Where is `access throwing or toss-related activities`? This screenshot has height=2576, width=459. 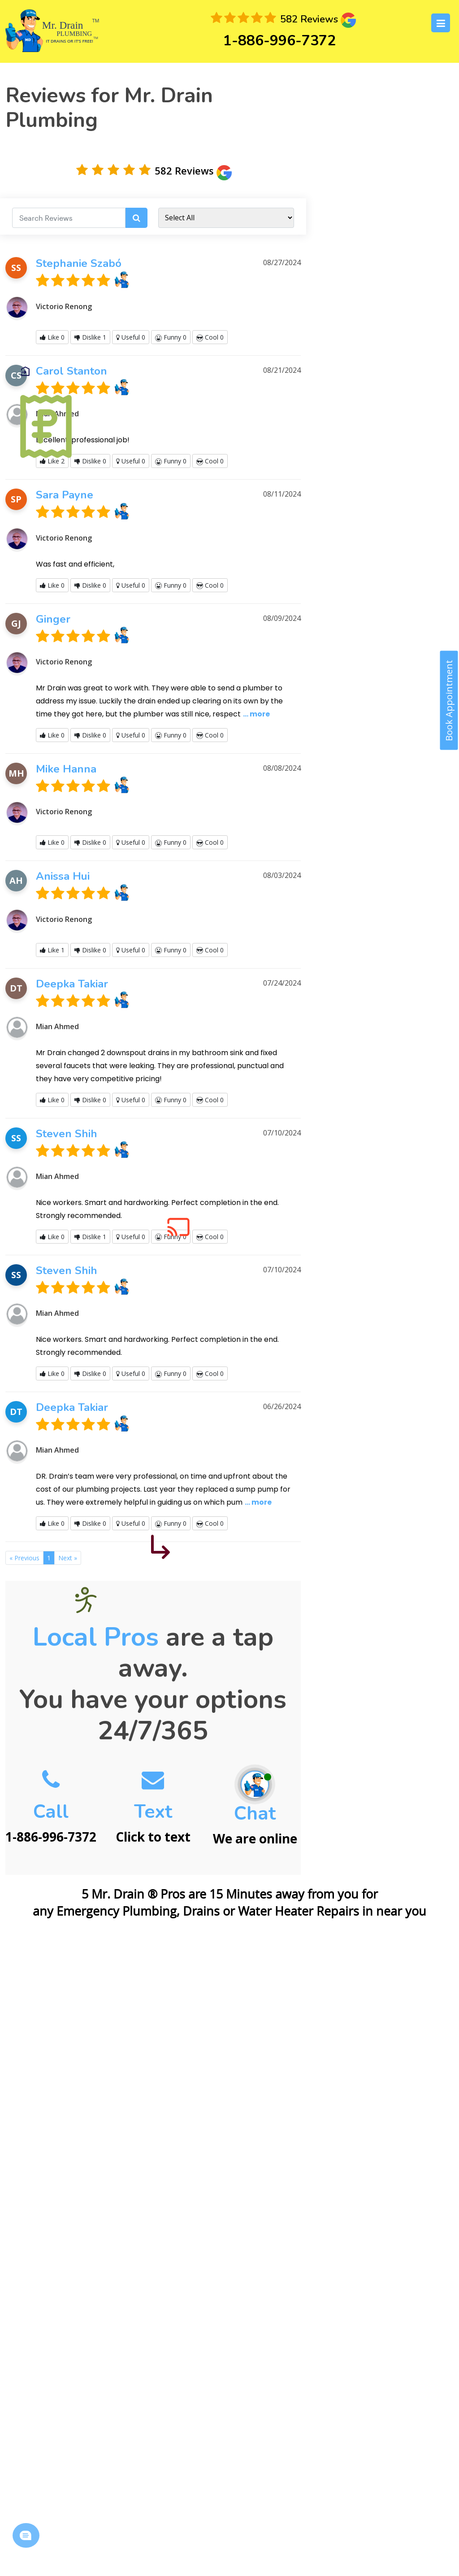
access throwing or toss-related activities is located at coordinates (85, 1599).